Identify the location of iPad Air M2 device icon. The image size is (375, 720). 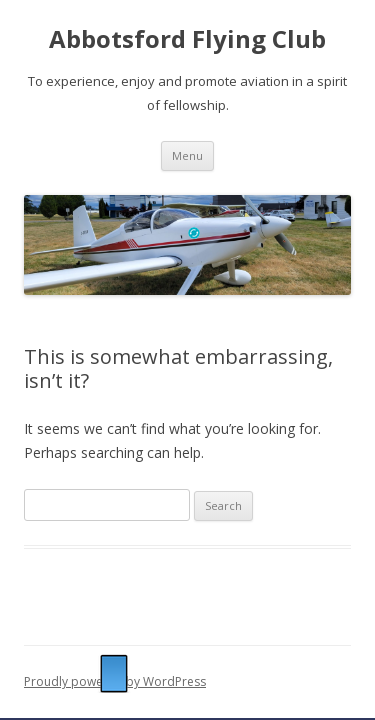
(114, 674).